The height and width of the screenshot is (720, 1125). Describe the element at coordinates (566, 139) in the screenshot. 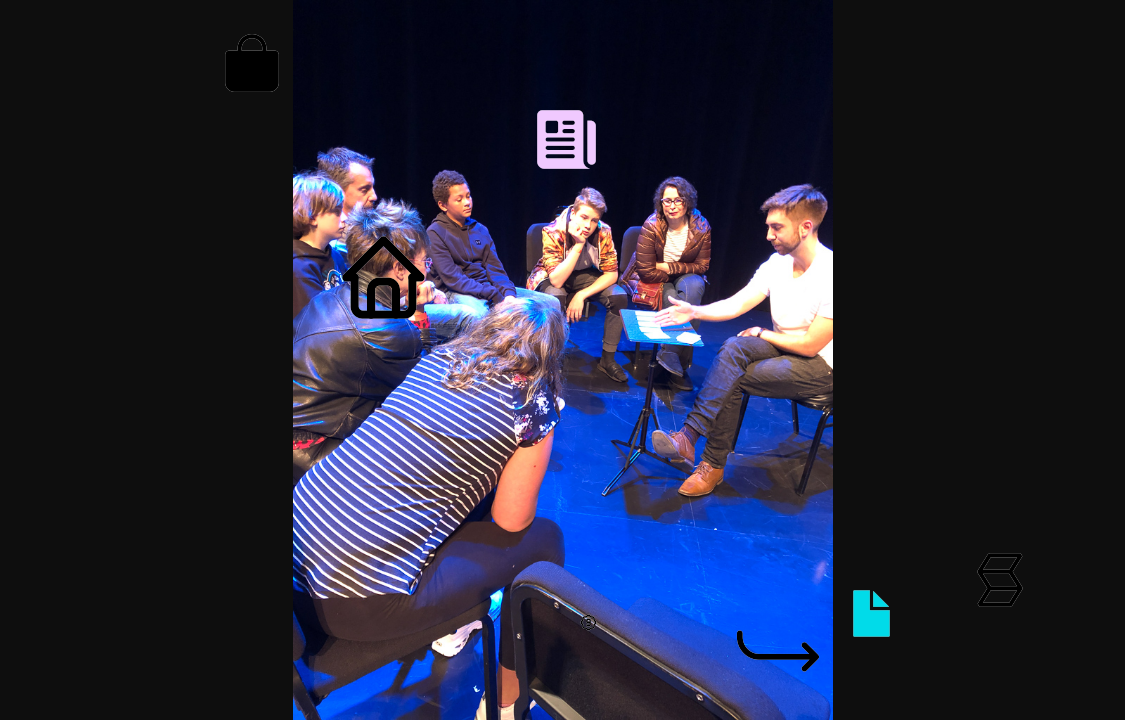

I see `view news or articles` at that location.